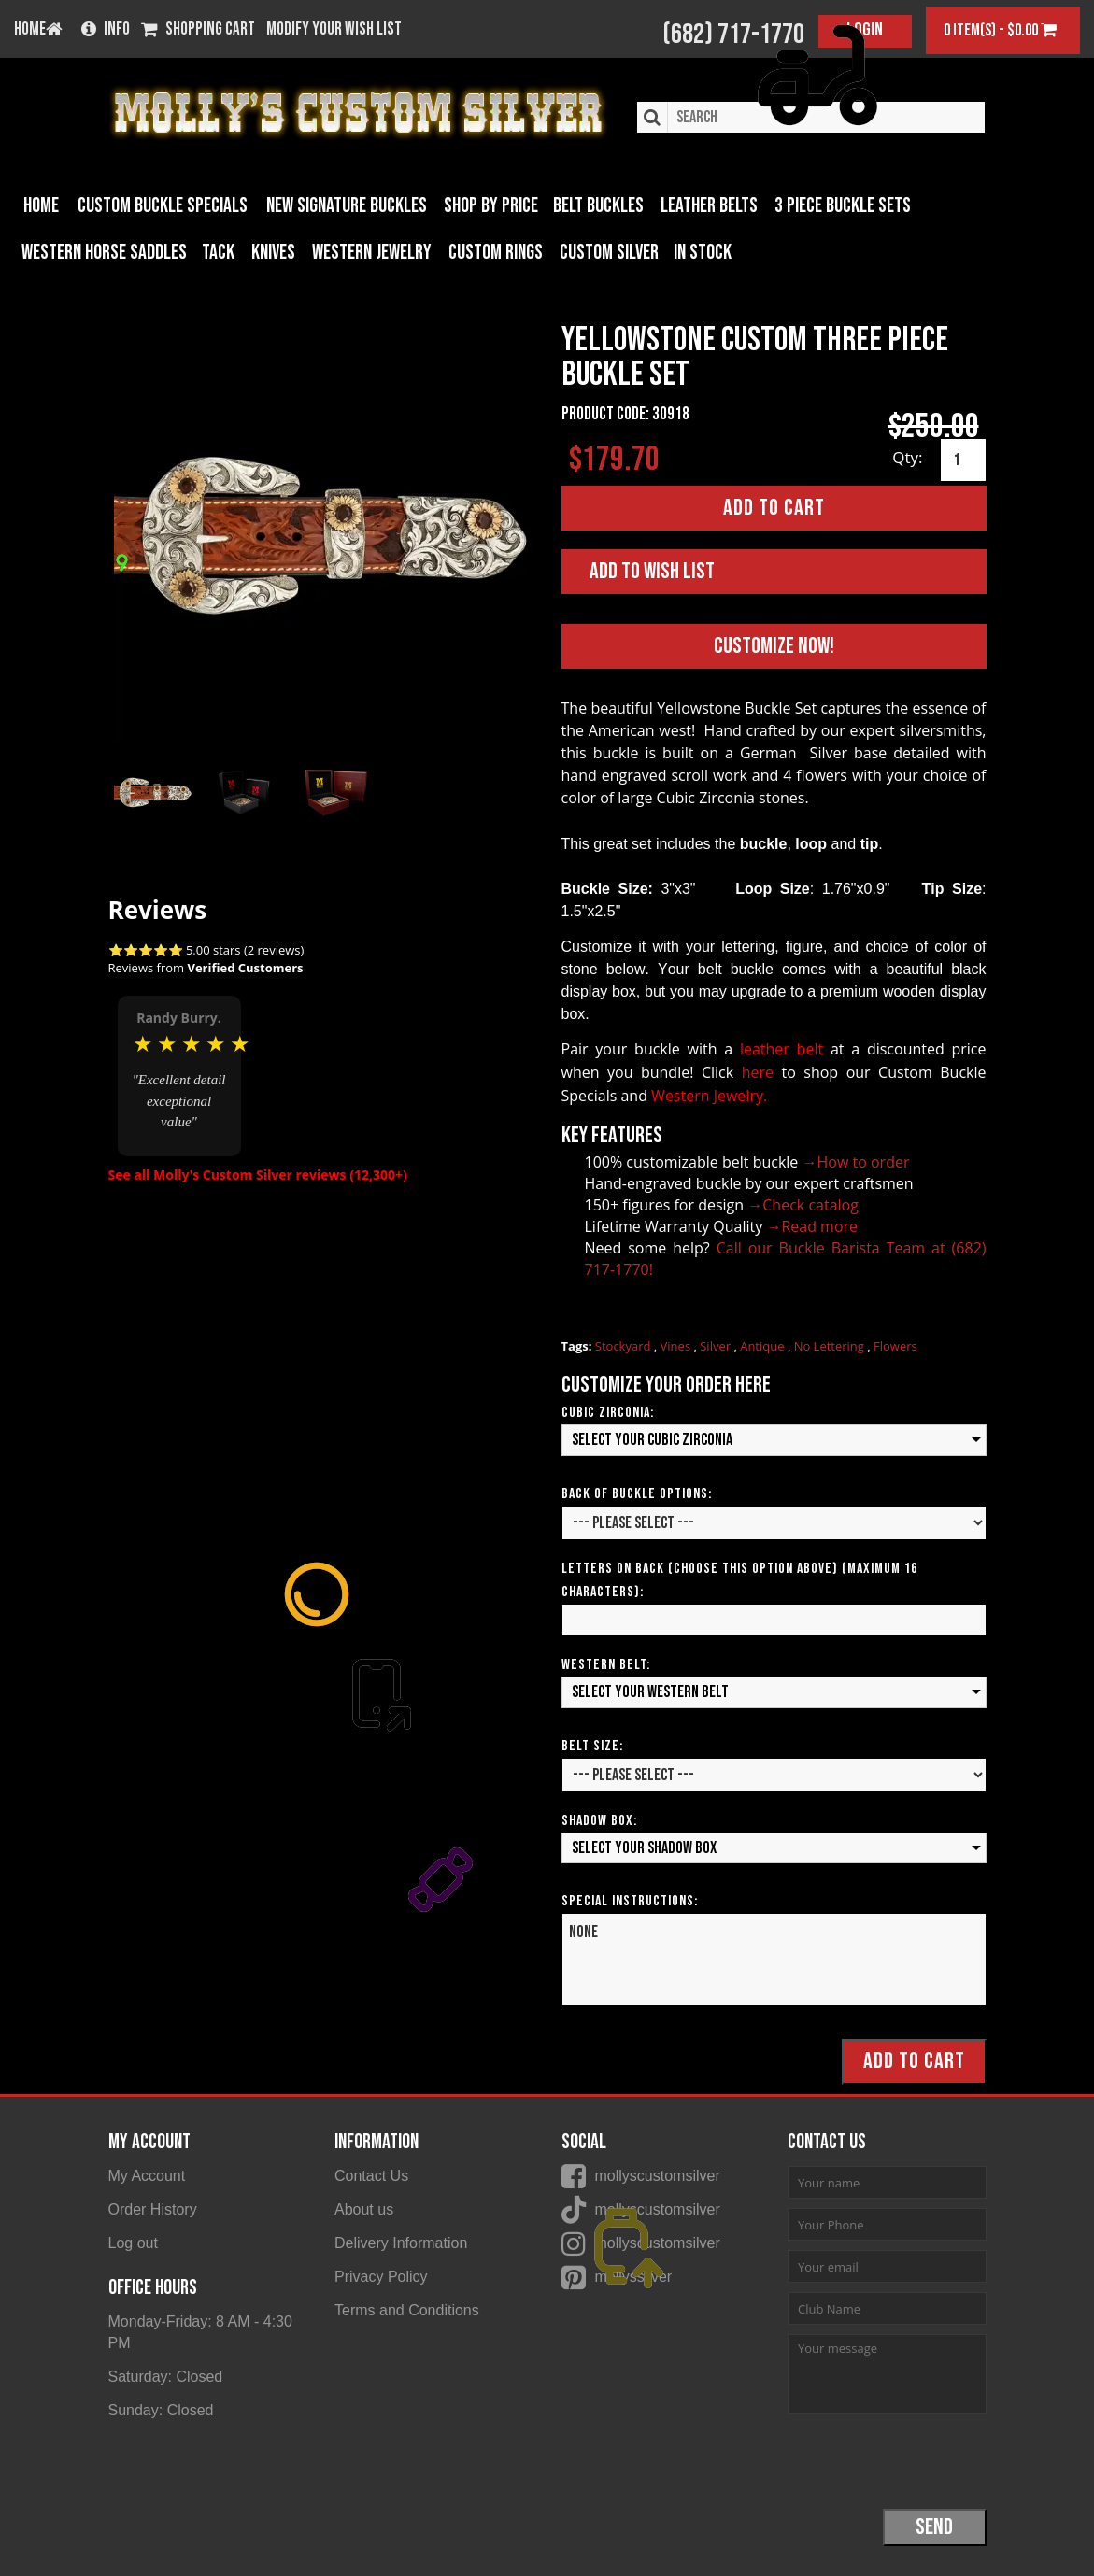 The height and width of the screenshot is (2576, 1094). Describe the element at coordinates (621, 2246) in the screenshot. I see `upload data from smartwatch` at that location.